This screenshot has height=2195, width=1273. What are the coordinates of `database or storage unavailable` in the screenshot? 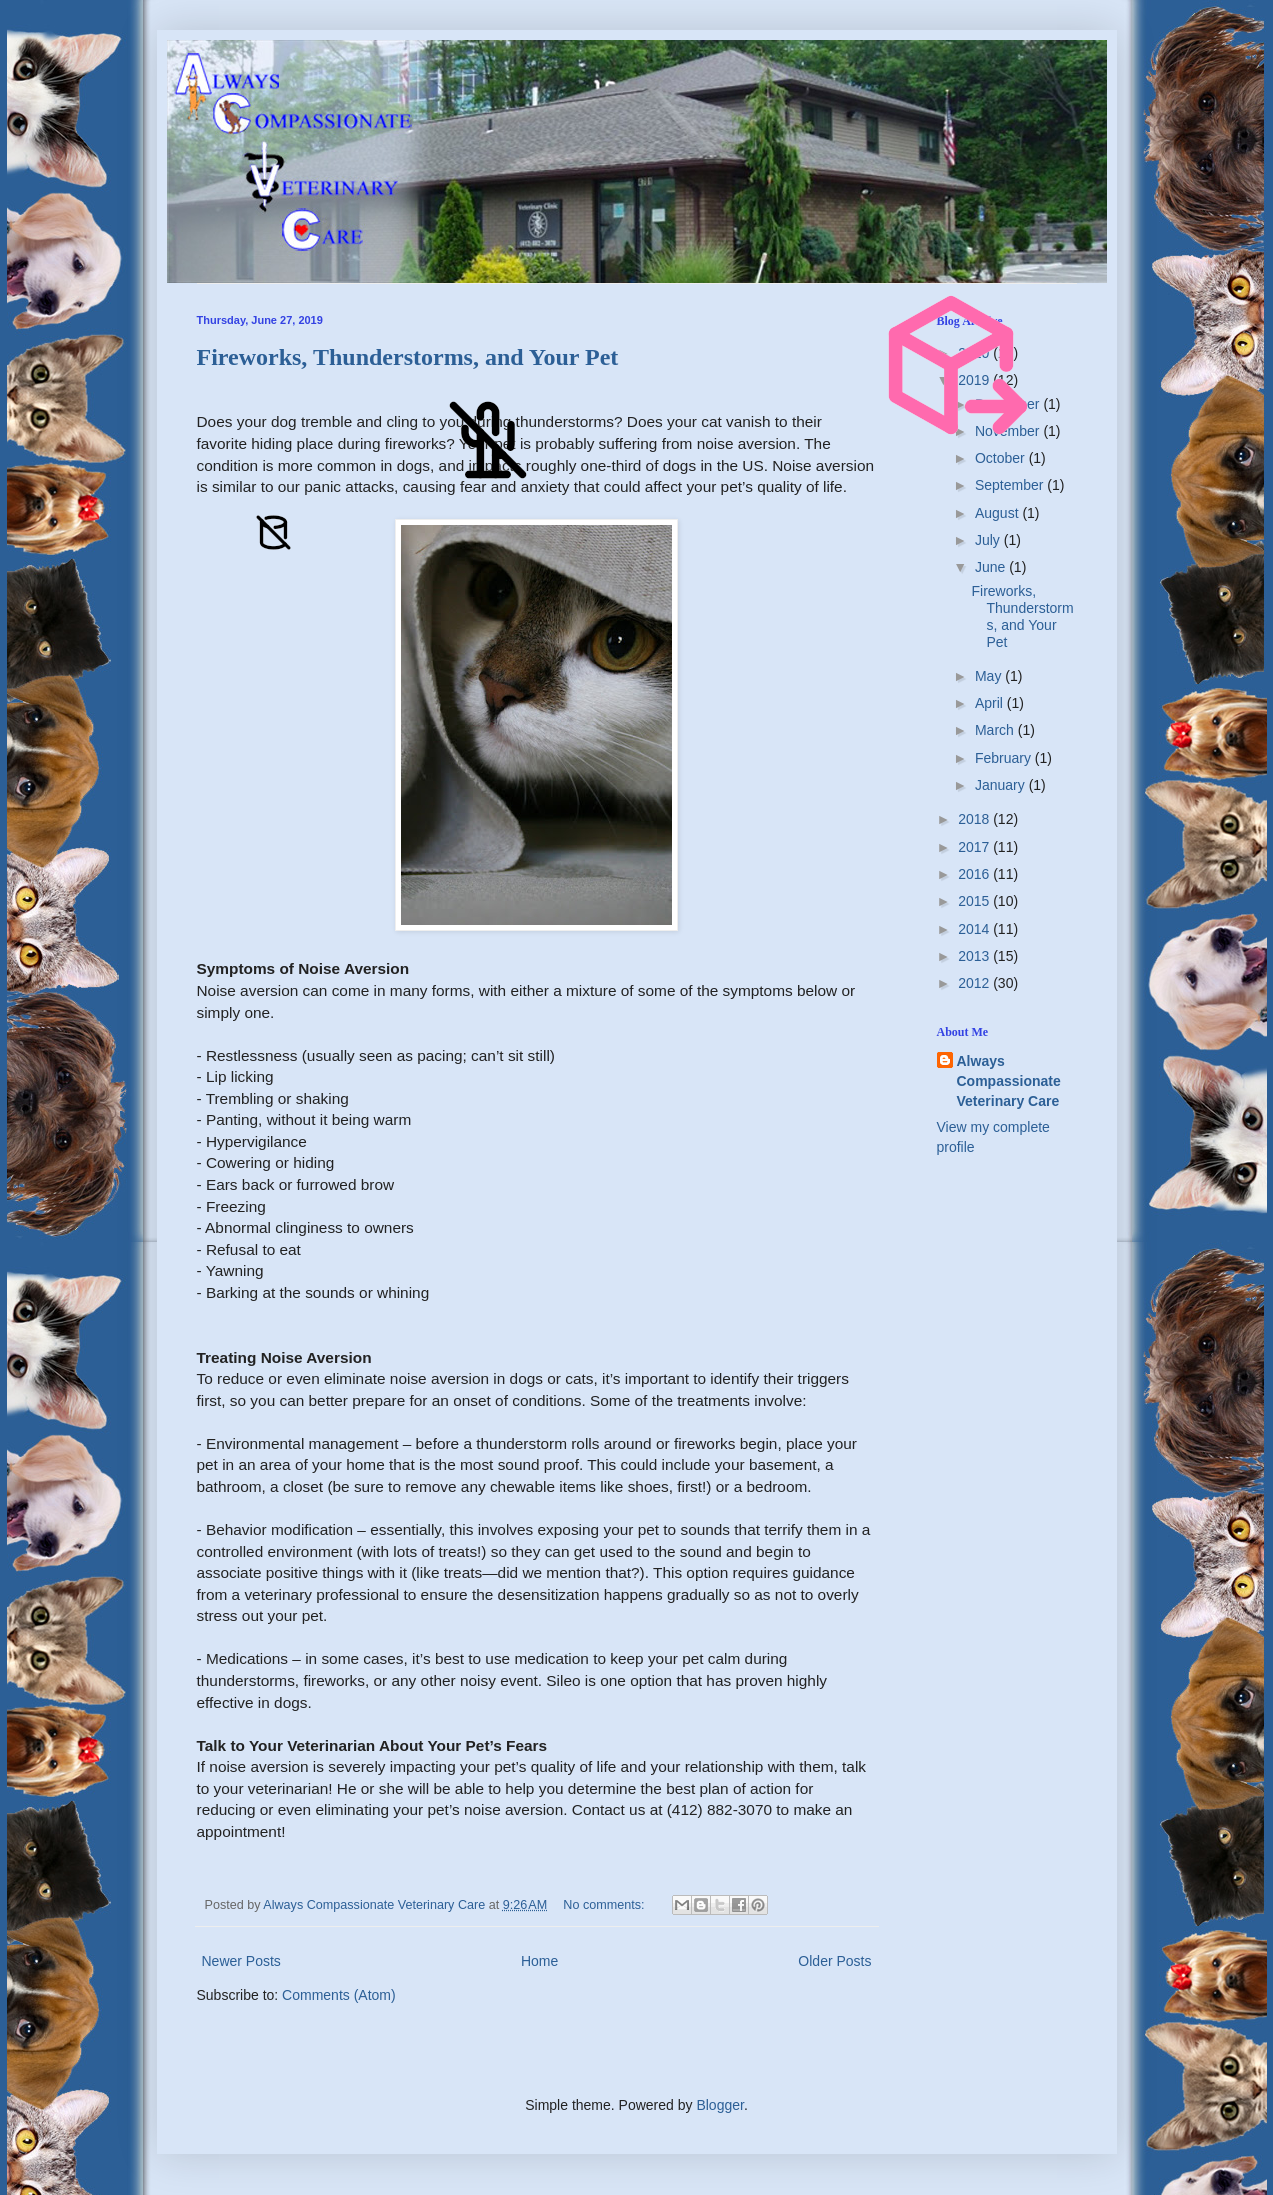 It's located at (273, 532).